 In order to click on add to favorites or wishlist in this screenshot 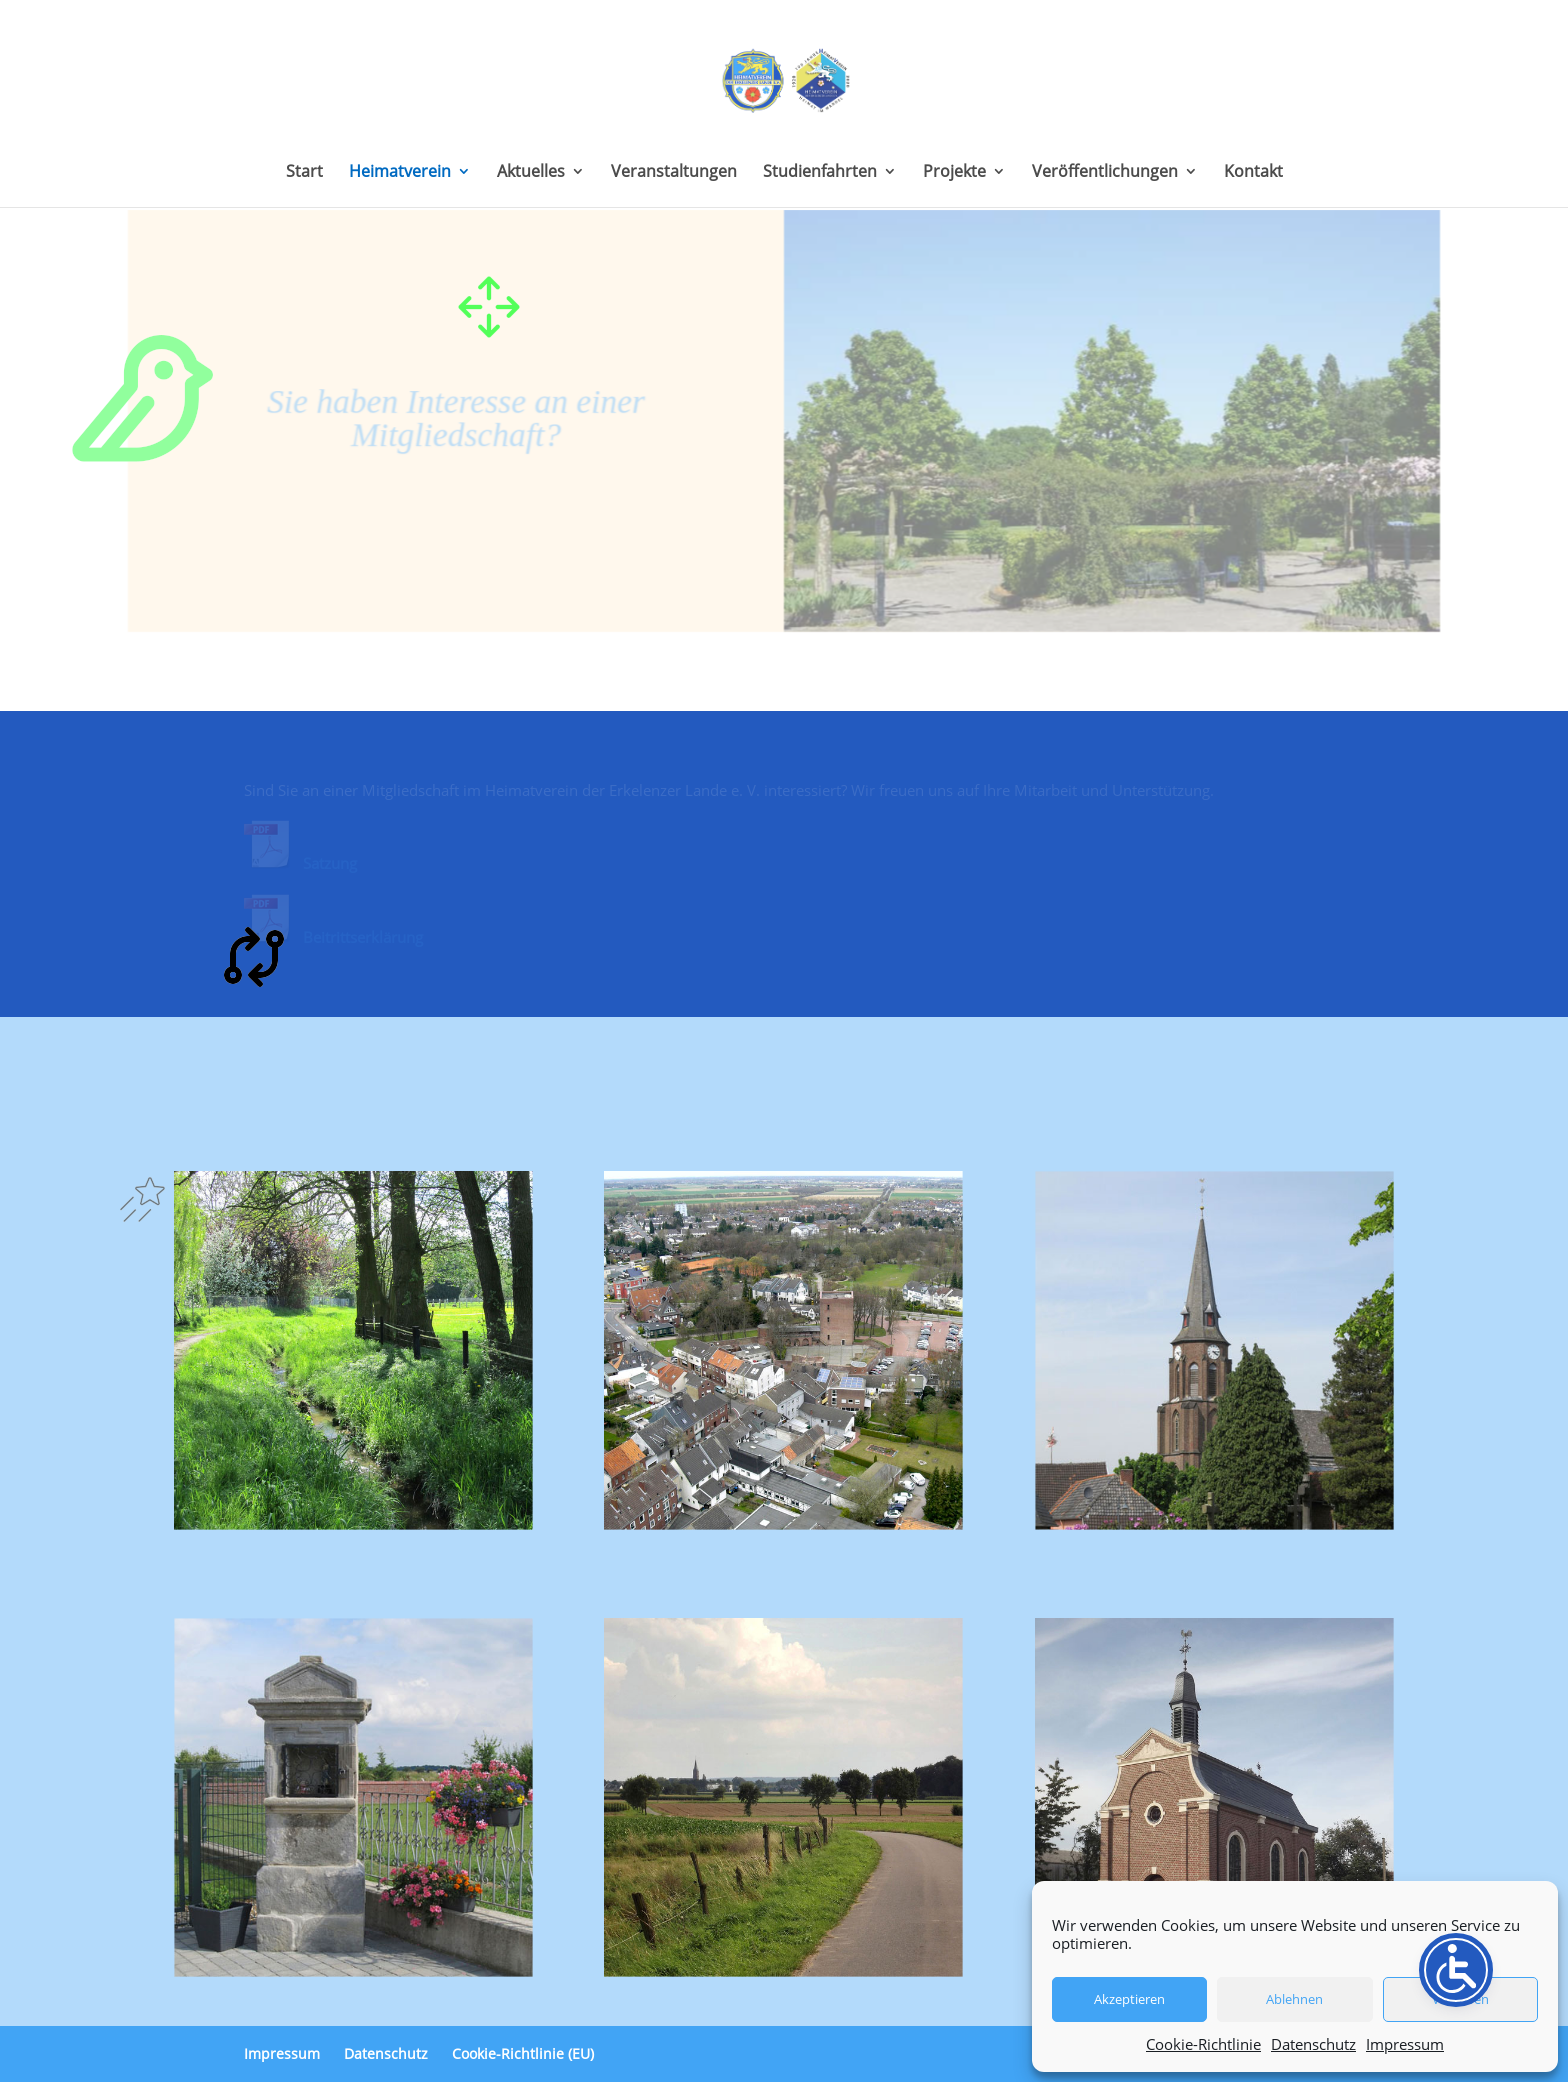, I will do `click(142, 1199)`.